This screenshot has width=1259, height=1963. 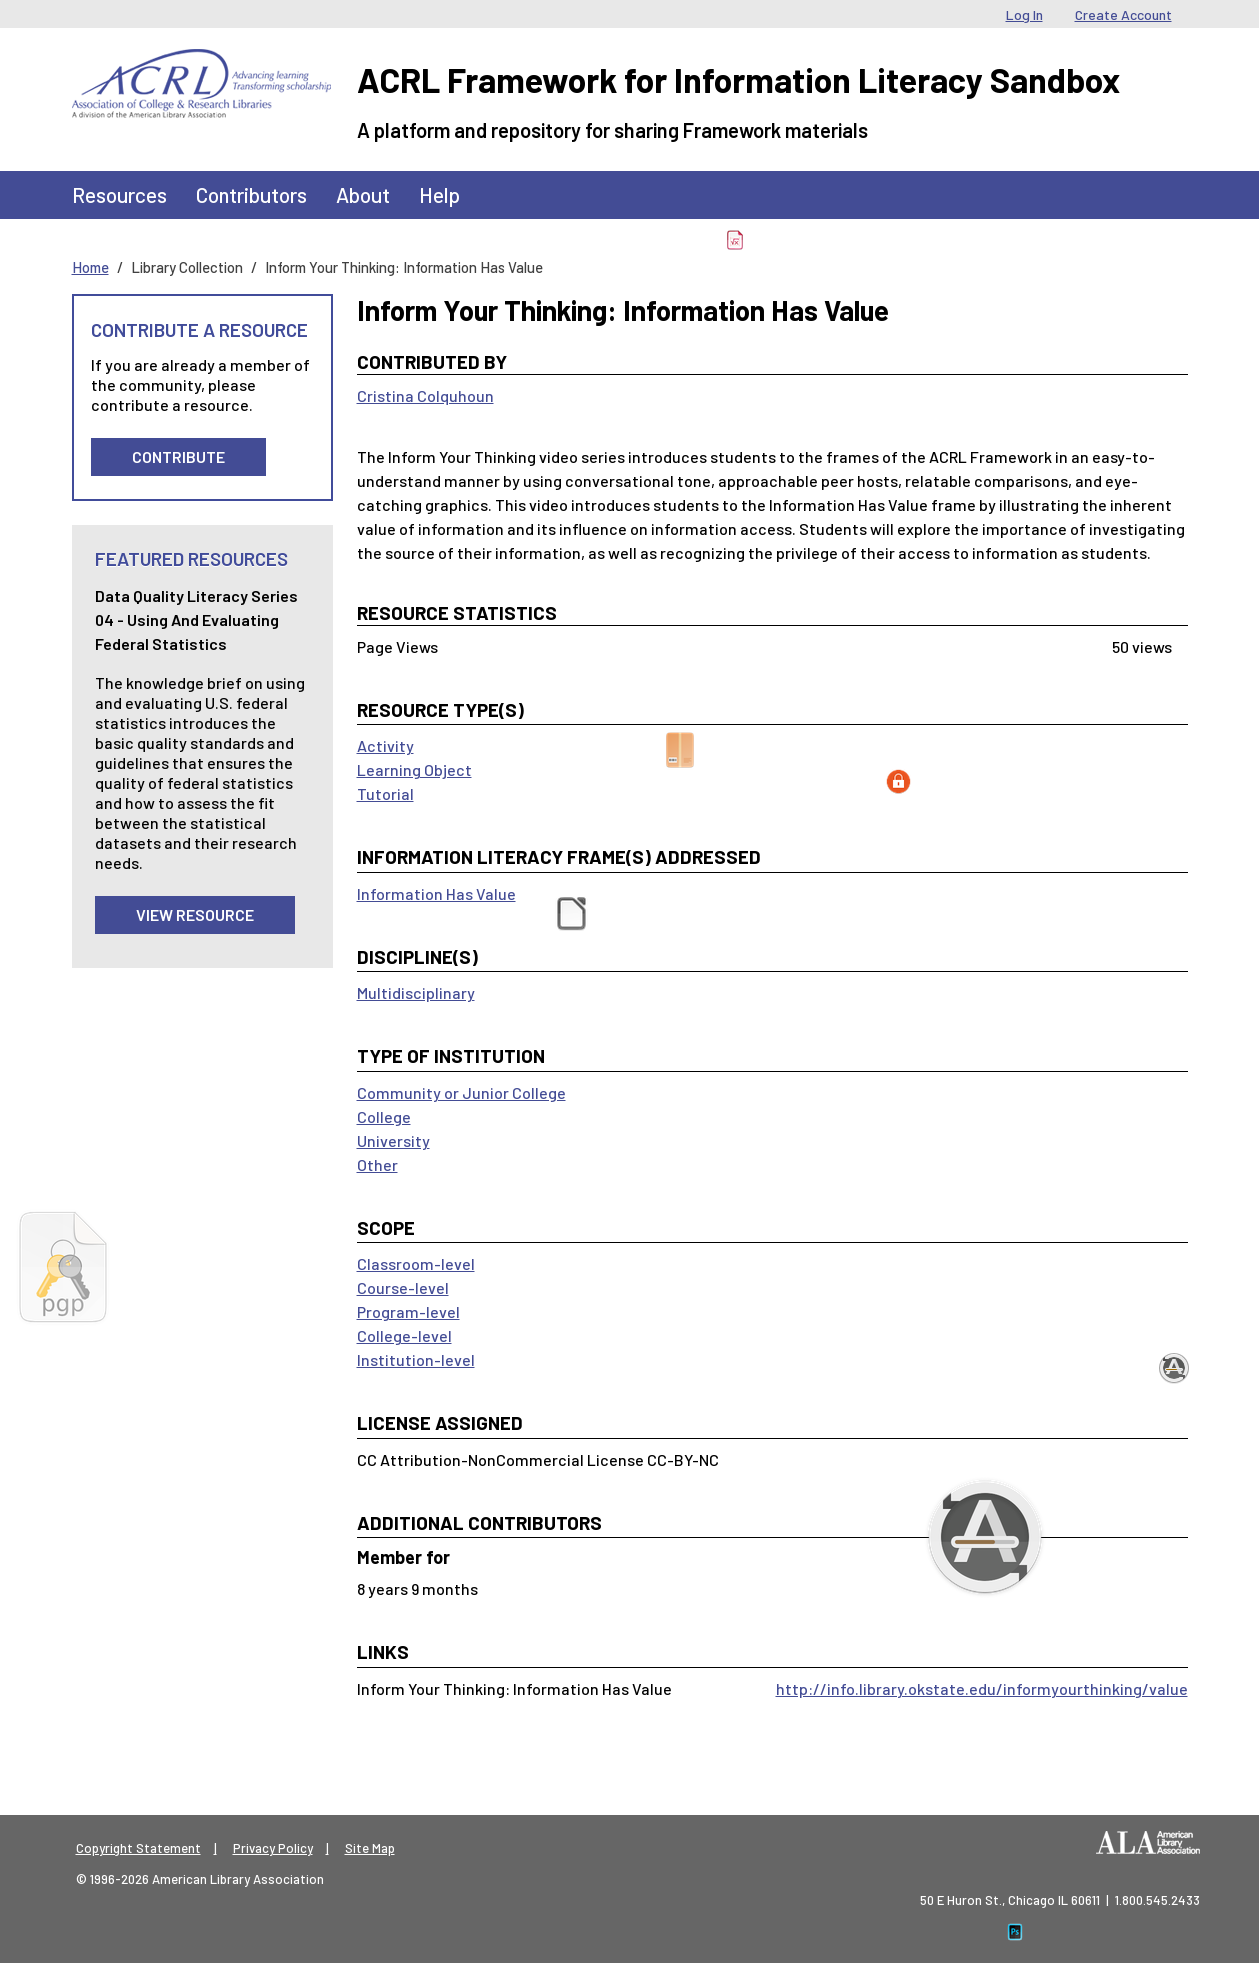 I want to click on libreoffice math formula template file, so click(x=735, y=240).